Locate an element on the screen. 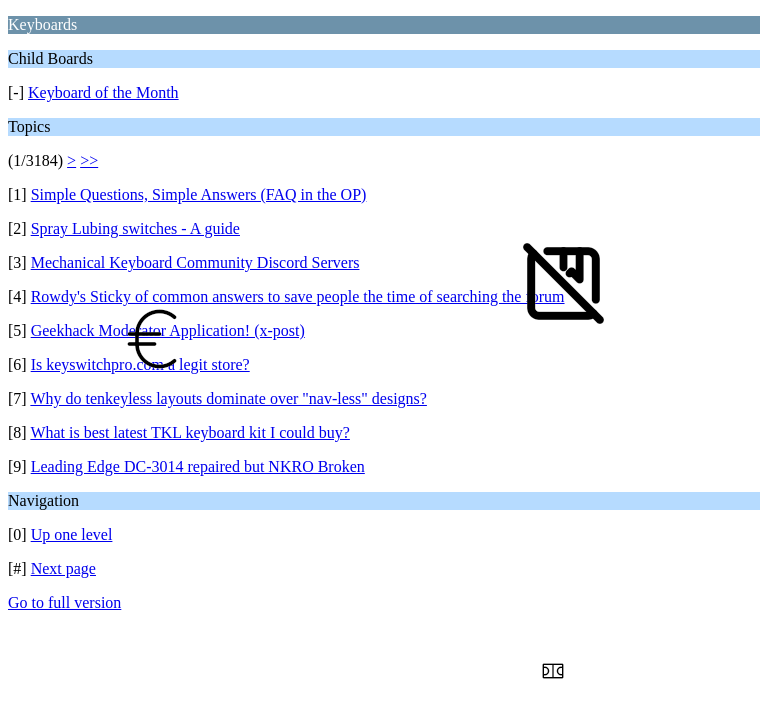  view or select euro currency is located at coordinates (157, 339).